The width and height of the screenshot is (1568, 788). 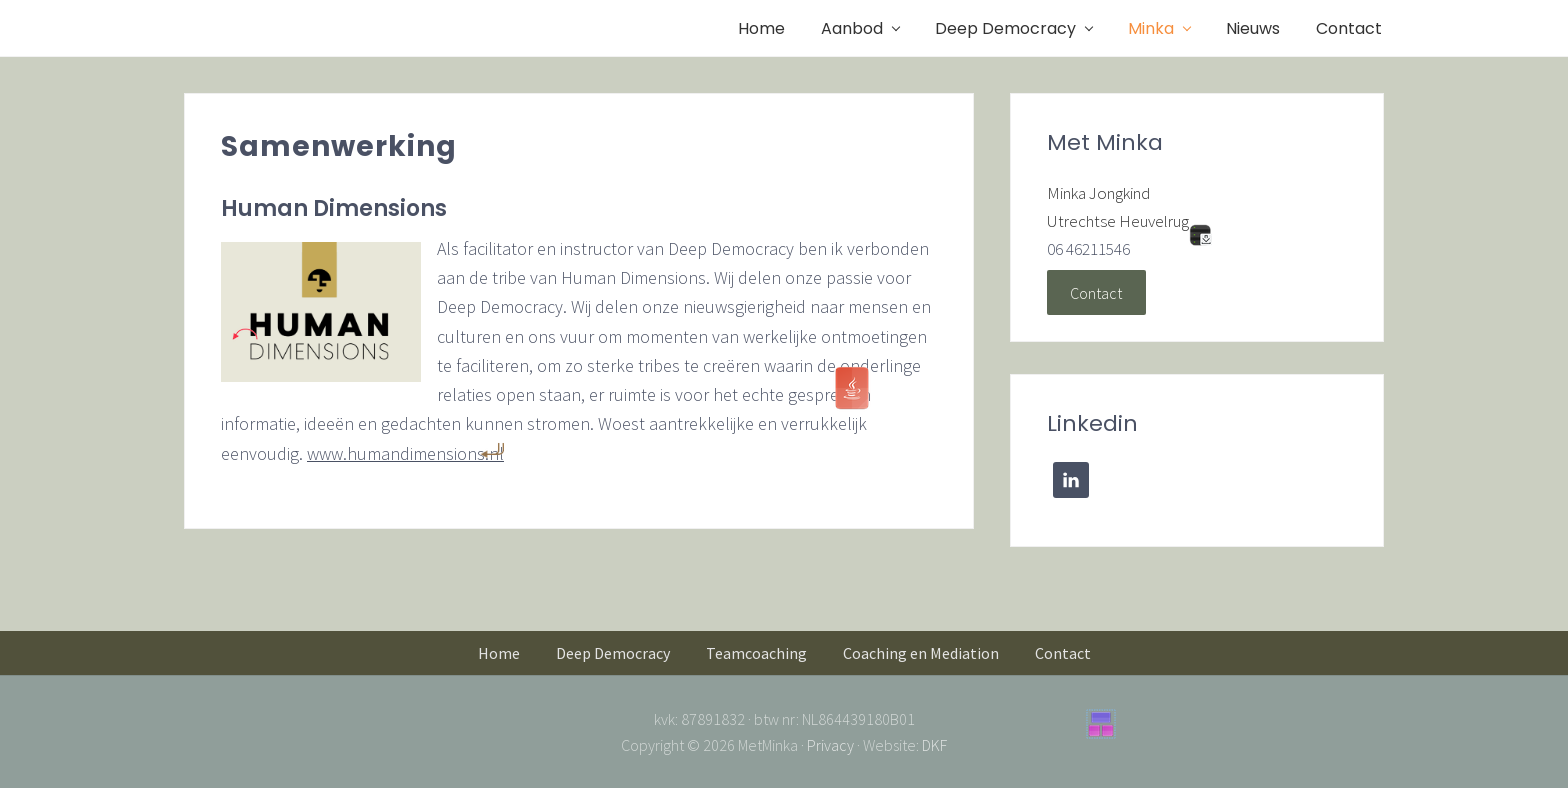 I want to click on undo the last action, so click(x=245, y=334).